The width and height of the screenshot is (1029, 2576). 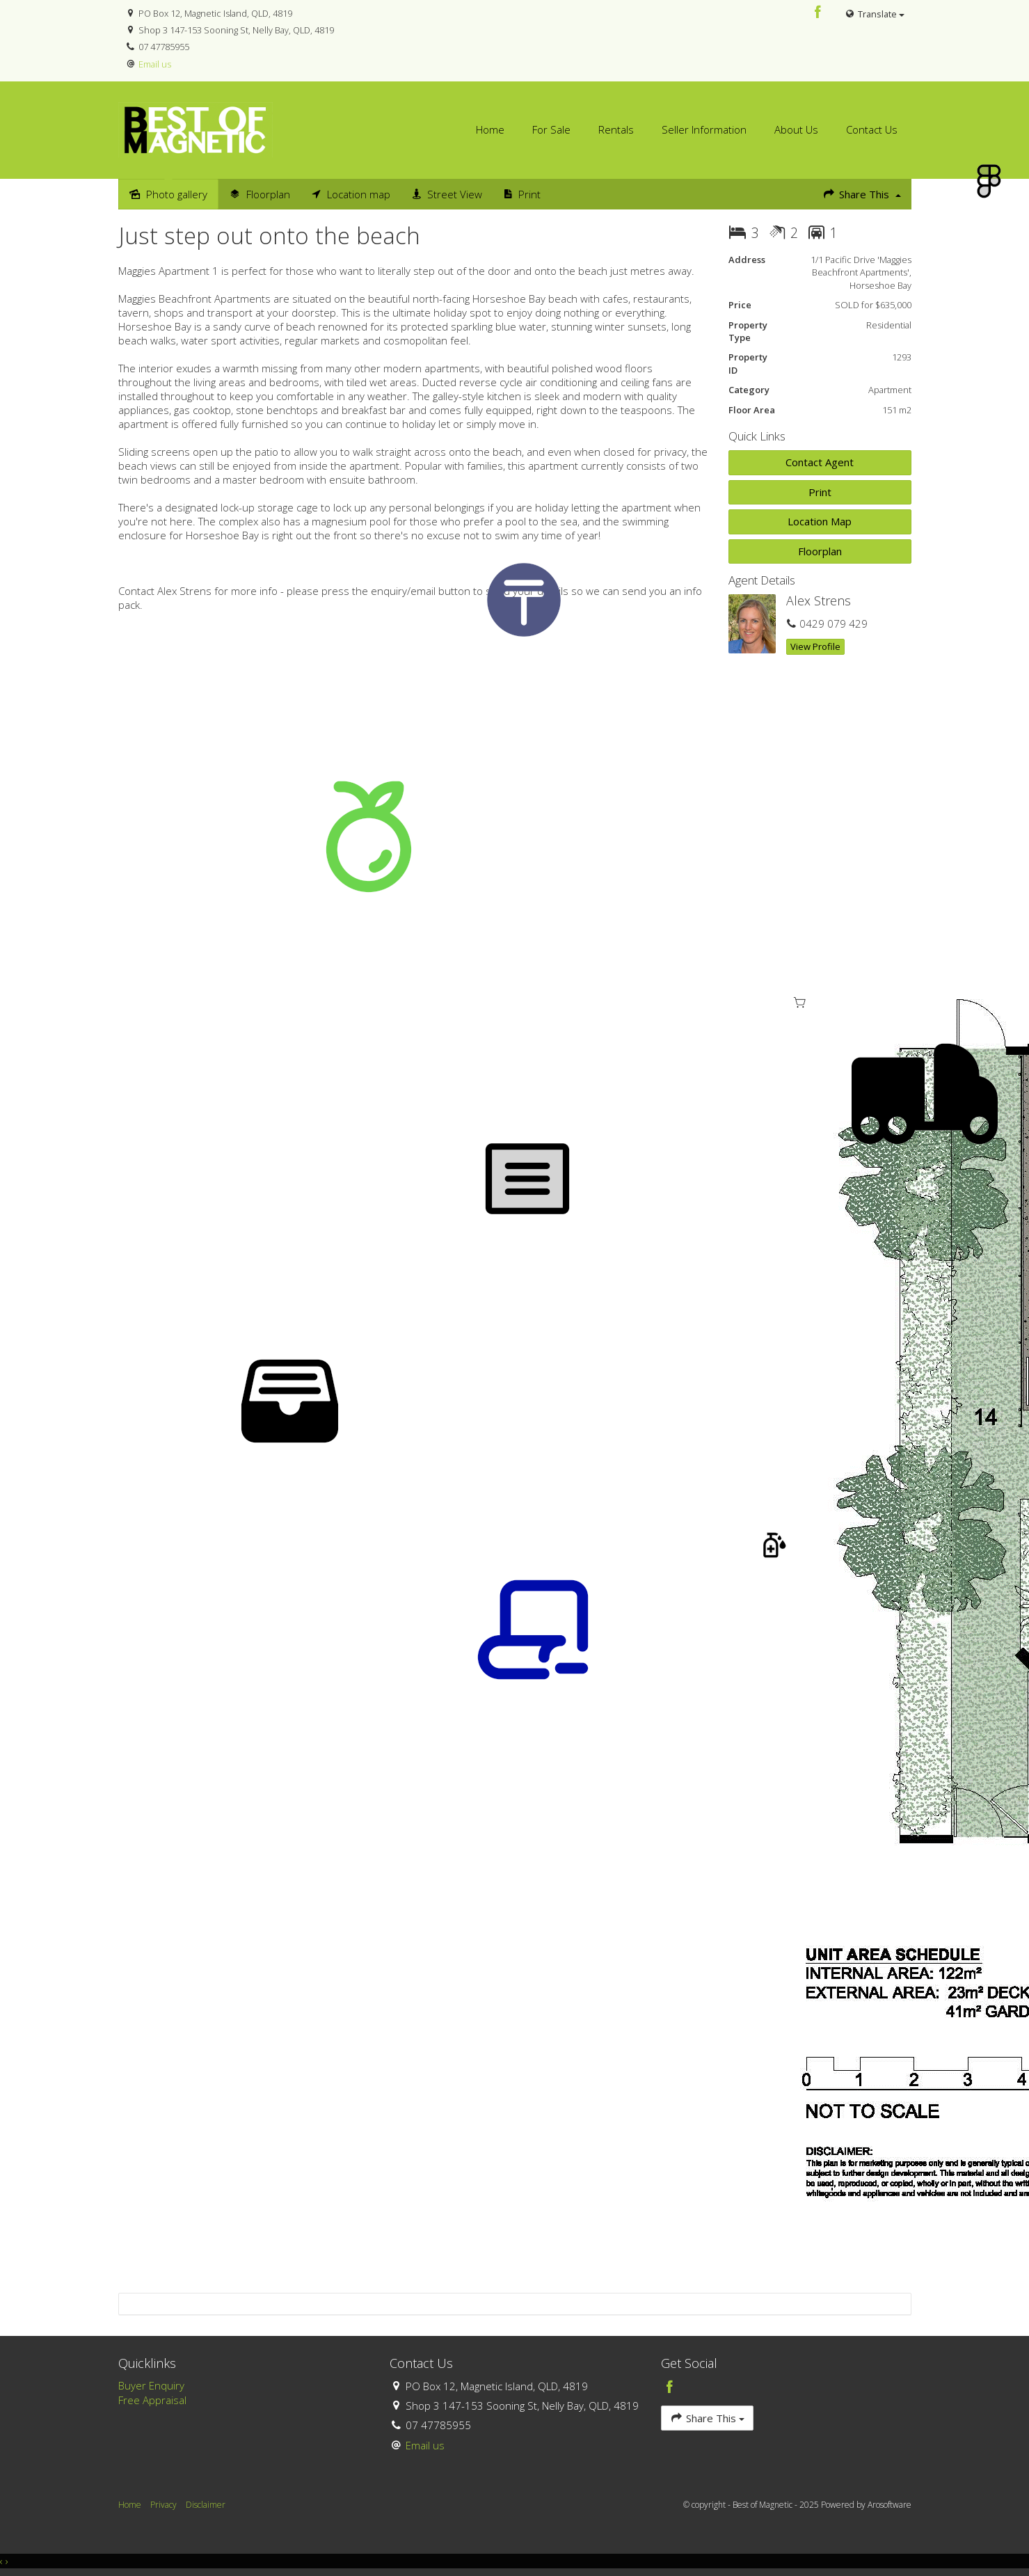 I want to click on view inbox or received files, so click(x=289, y=1401).